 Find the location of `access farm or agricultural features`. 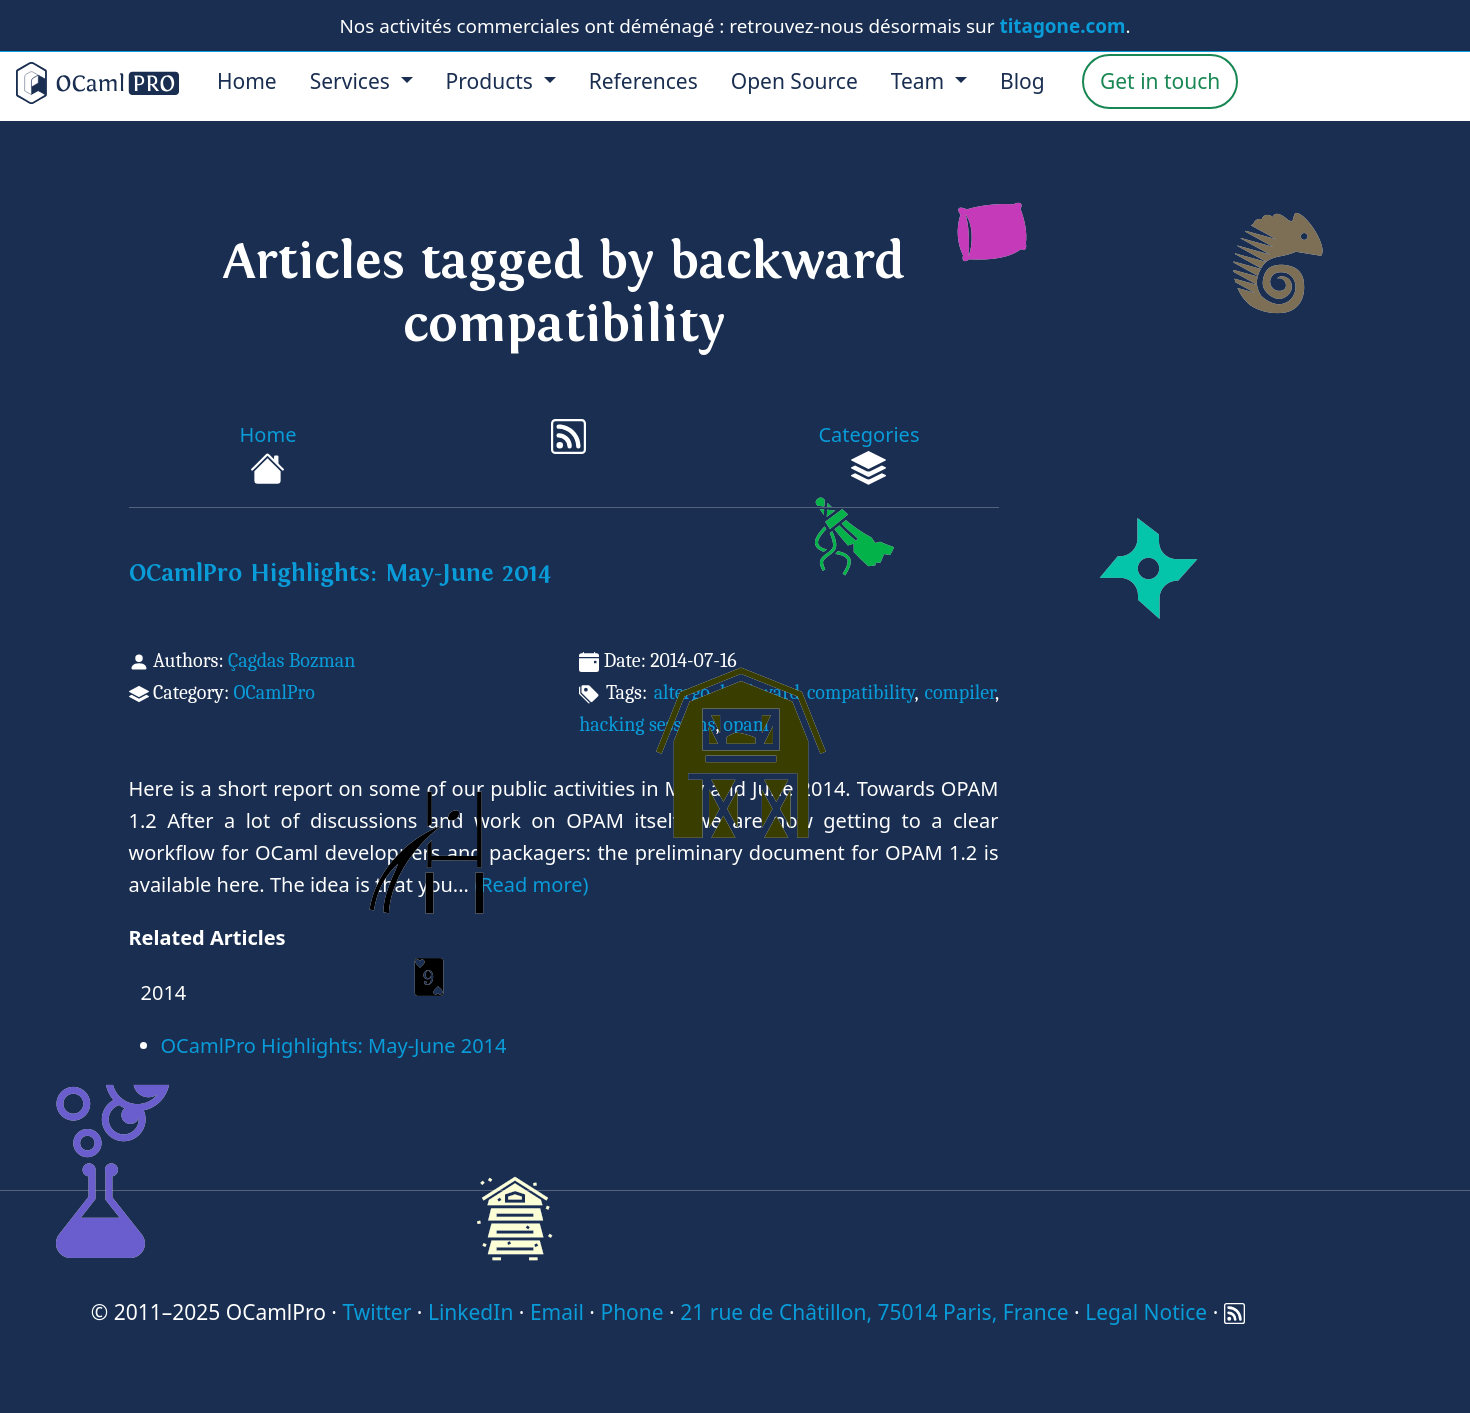

access farm or agricultural features is located at coordinates (741, 753).